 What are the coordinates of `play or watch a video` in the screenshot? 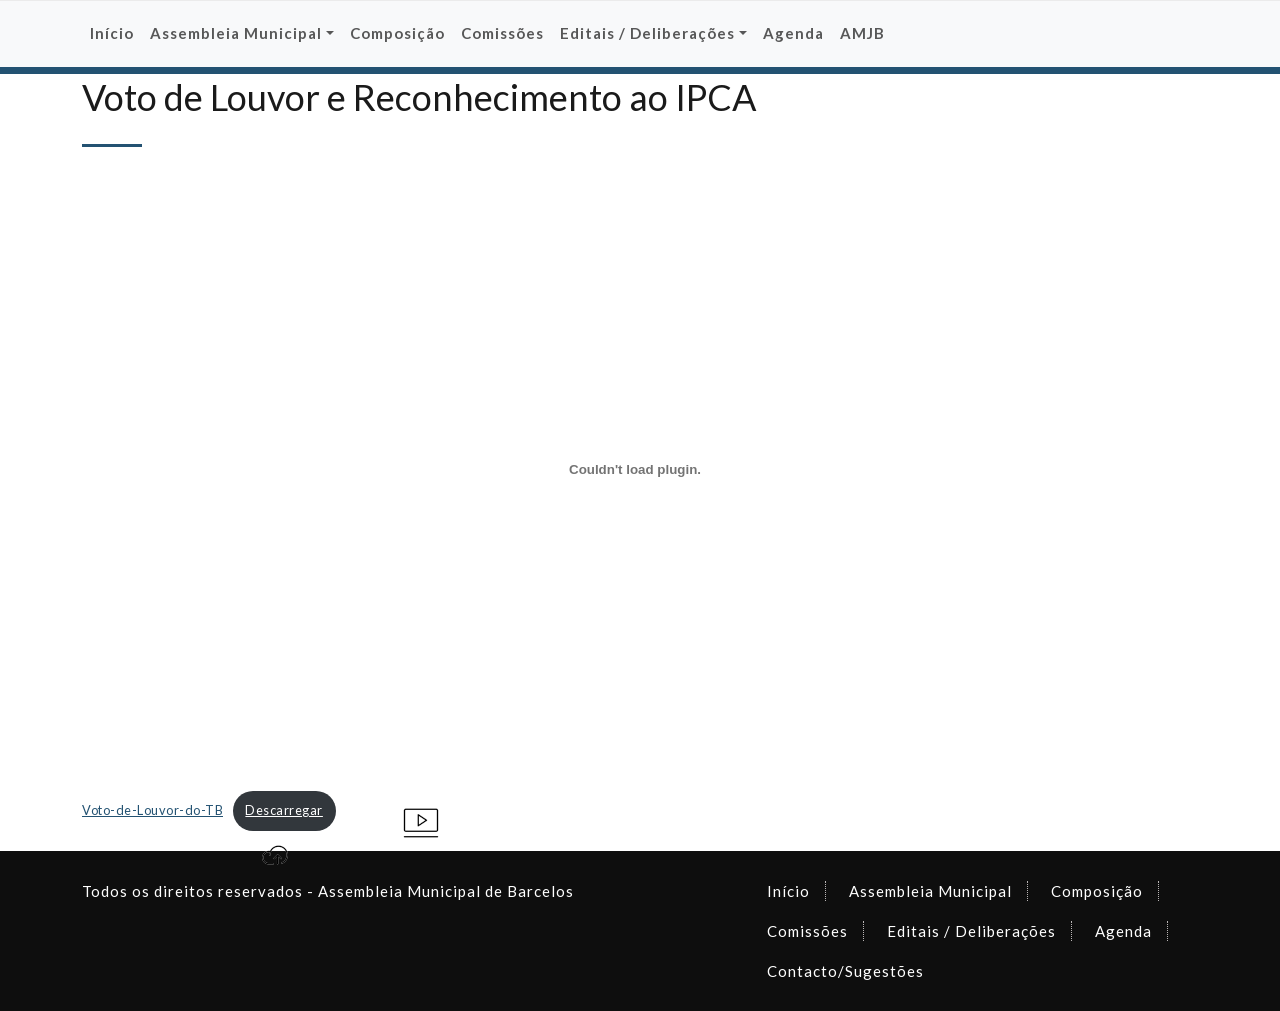 It's located at (421, 823).